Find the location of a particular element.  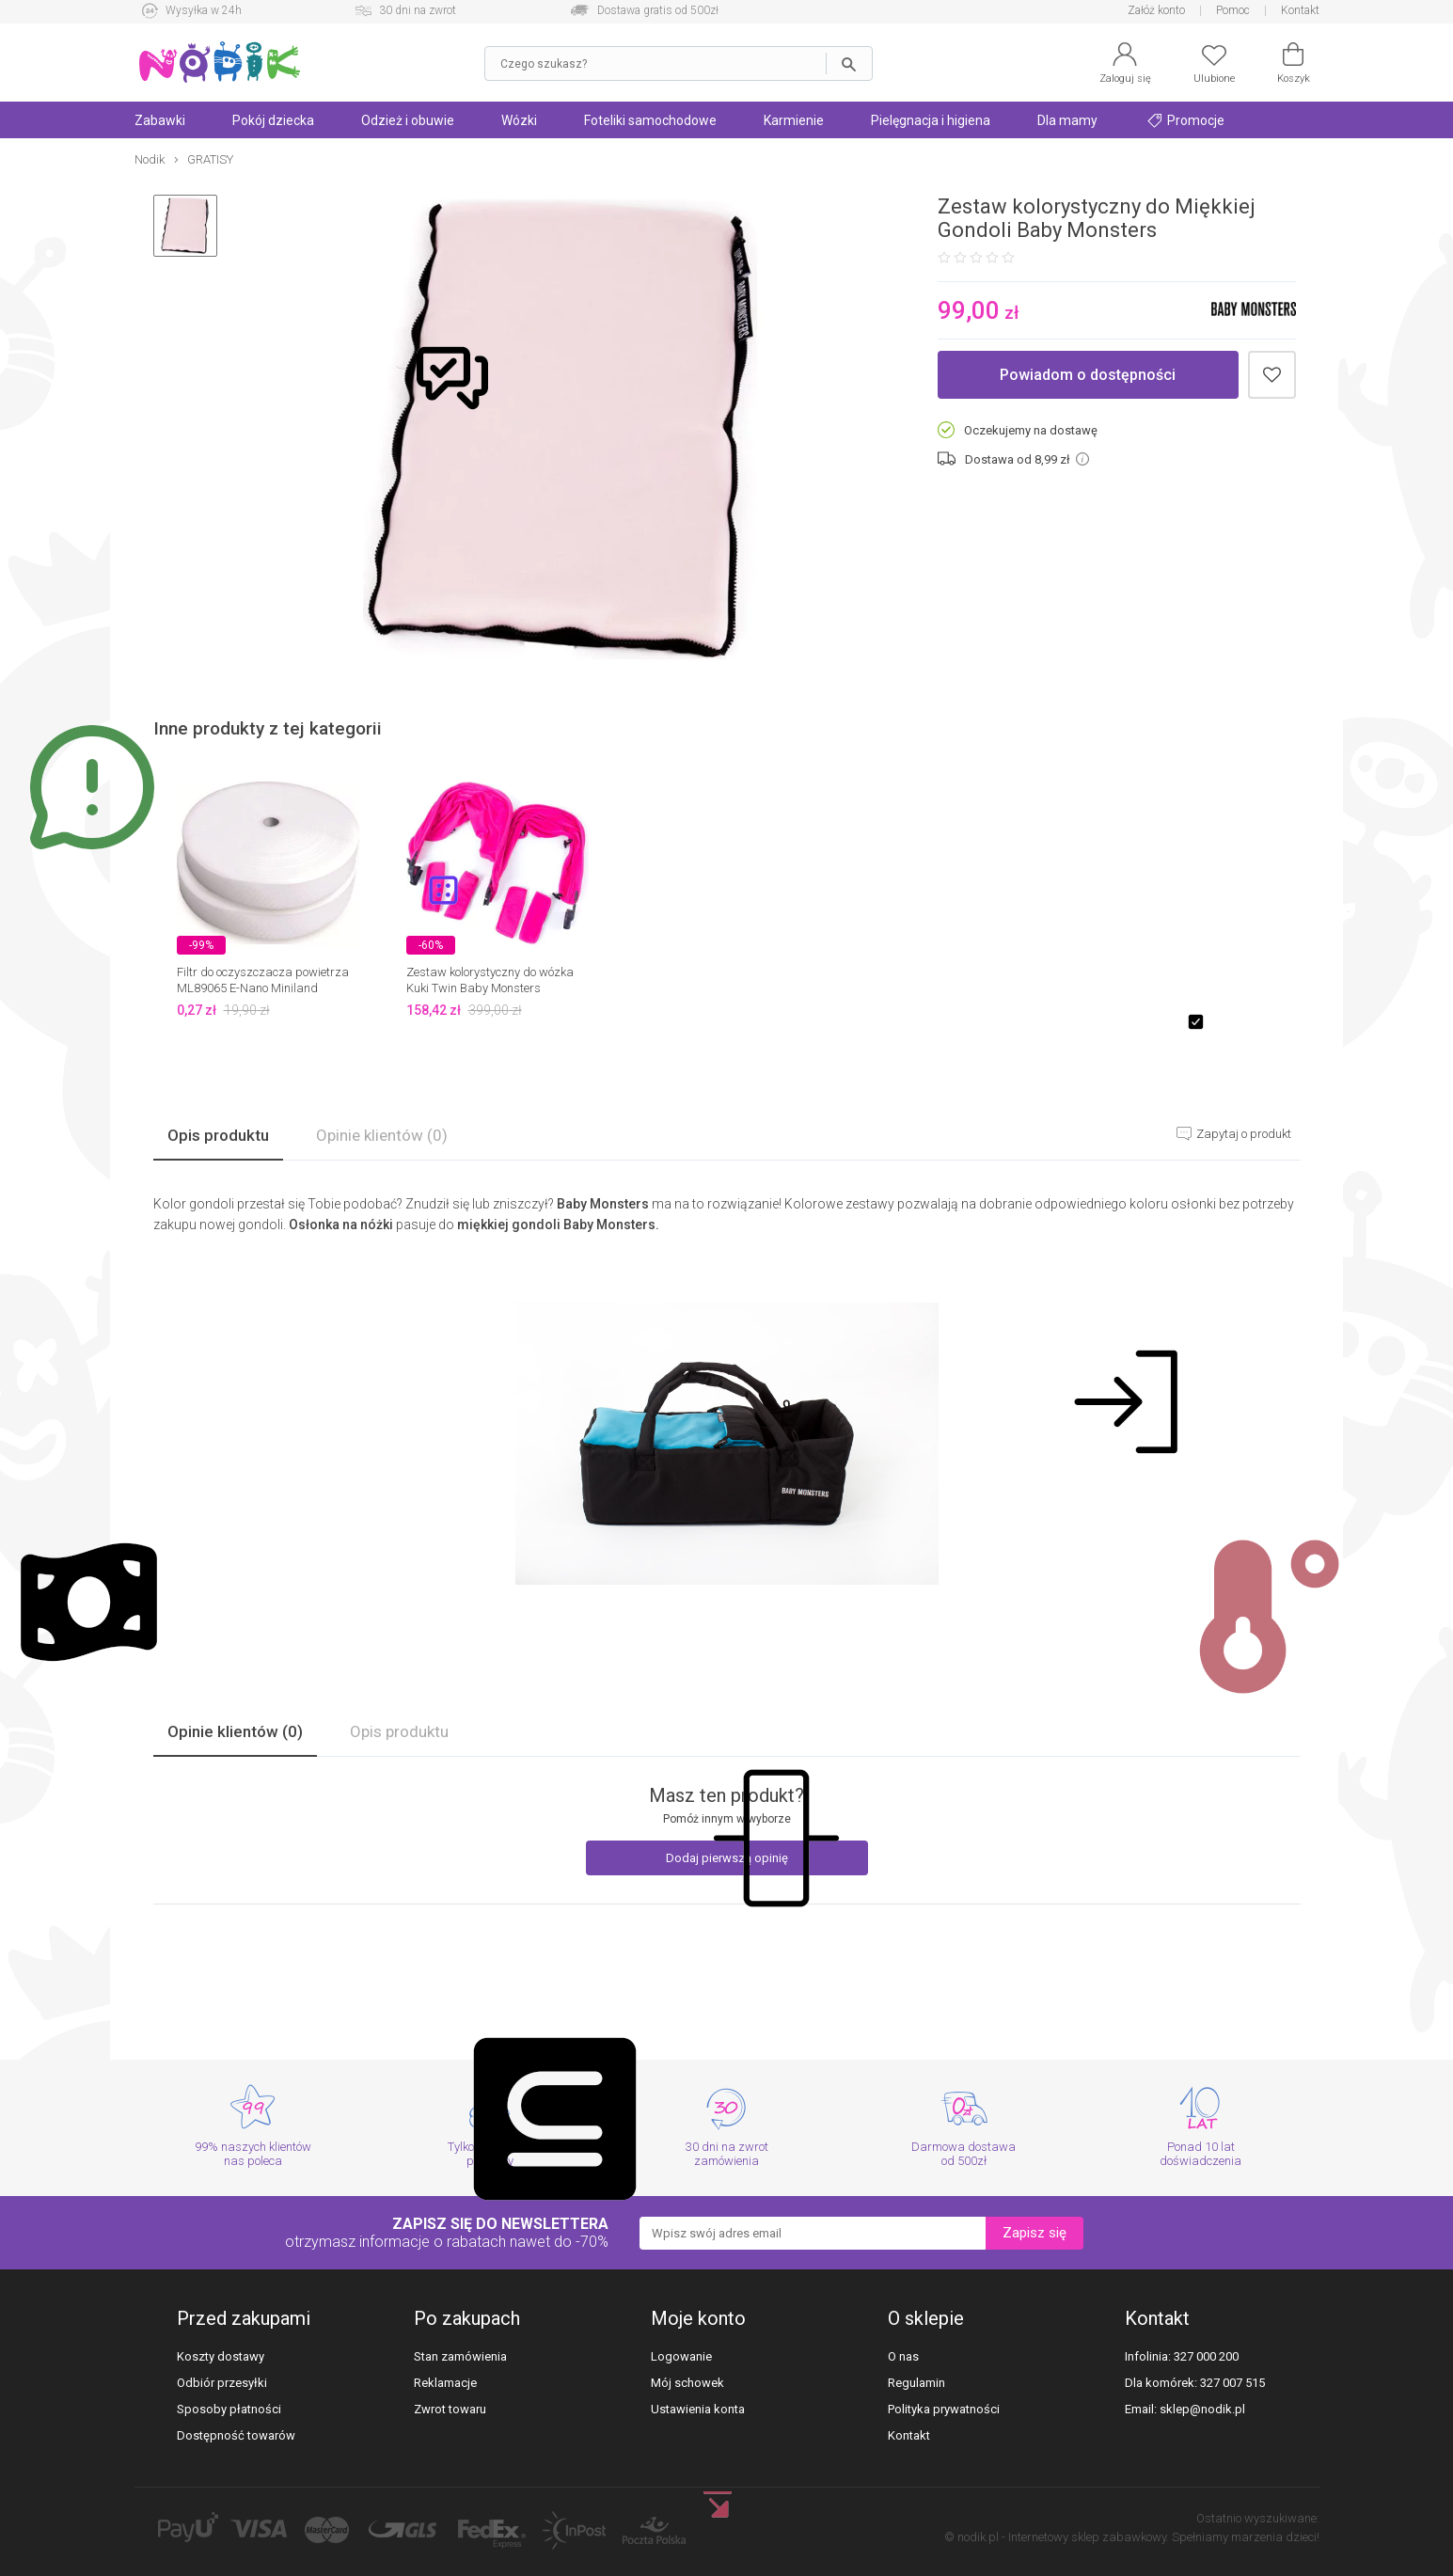

indicates a subset relationship in mathematical or data contexts is located at coordinates (555, 2119).